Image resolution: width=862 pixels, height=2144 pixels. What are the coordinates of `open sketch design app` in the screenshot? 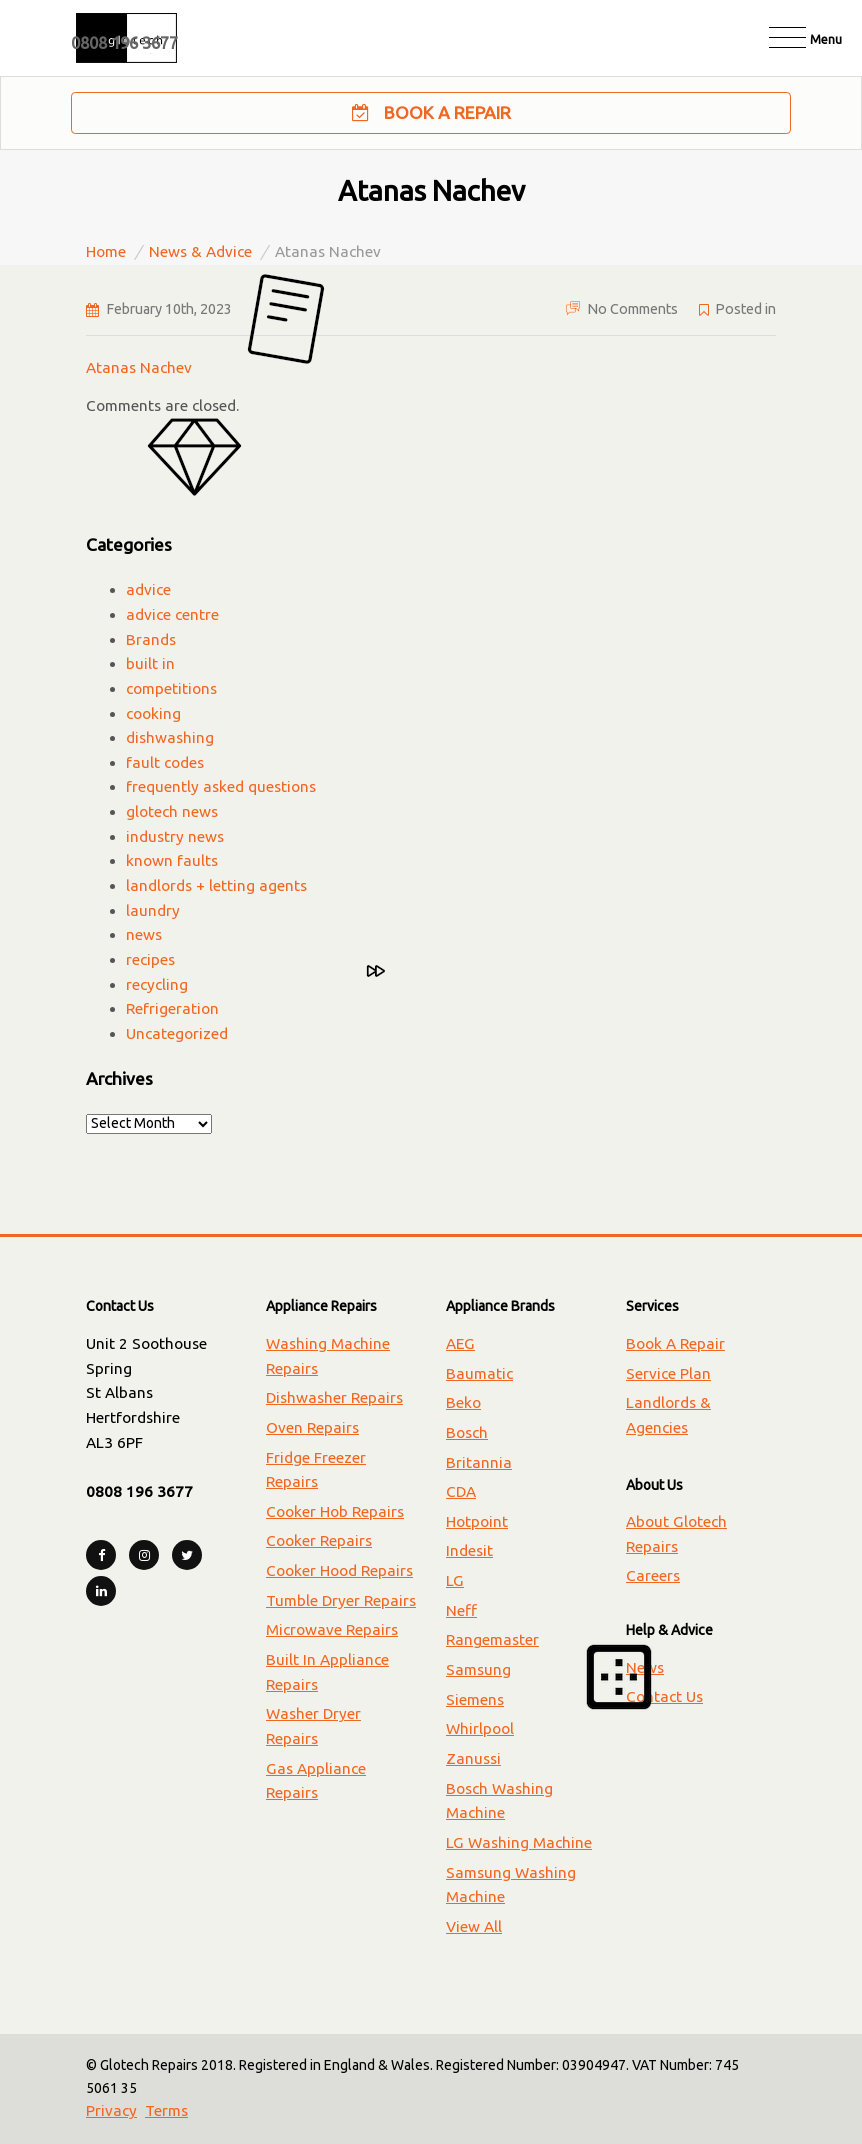 It's located at (194, 455).